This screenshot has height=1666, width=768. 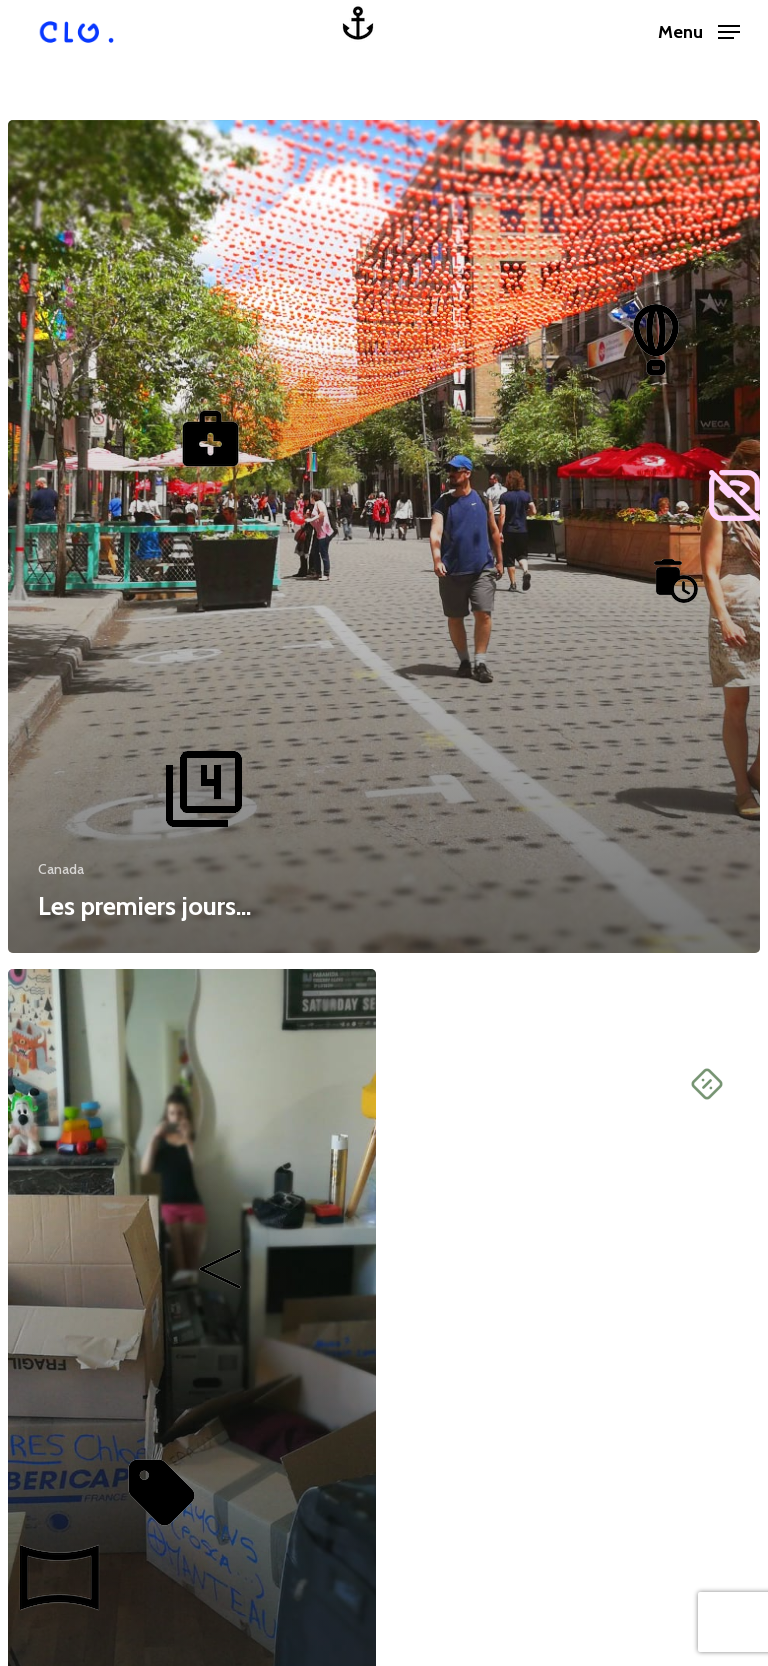 What do you see at coordinates (707, 1084) in the screenshot?
I see `view discount or promotional offer` at bounding box center [707, 1084].